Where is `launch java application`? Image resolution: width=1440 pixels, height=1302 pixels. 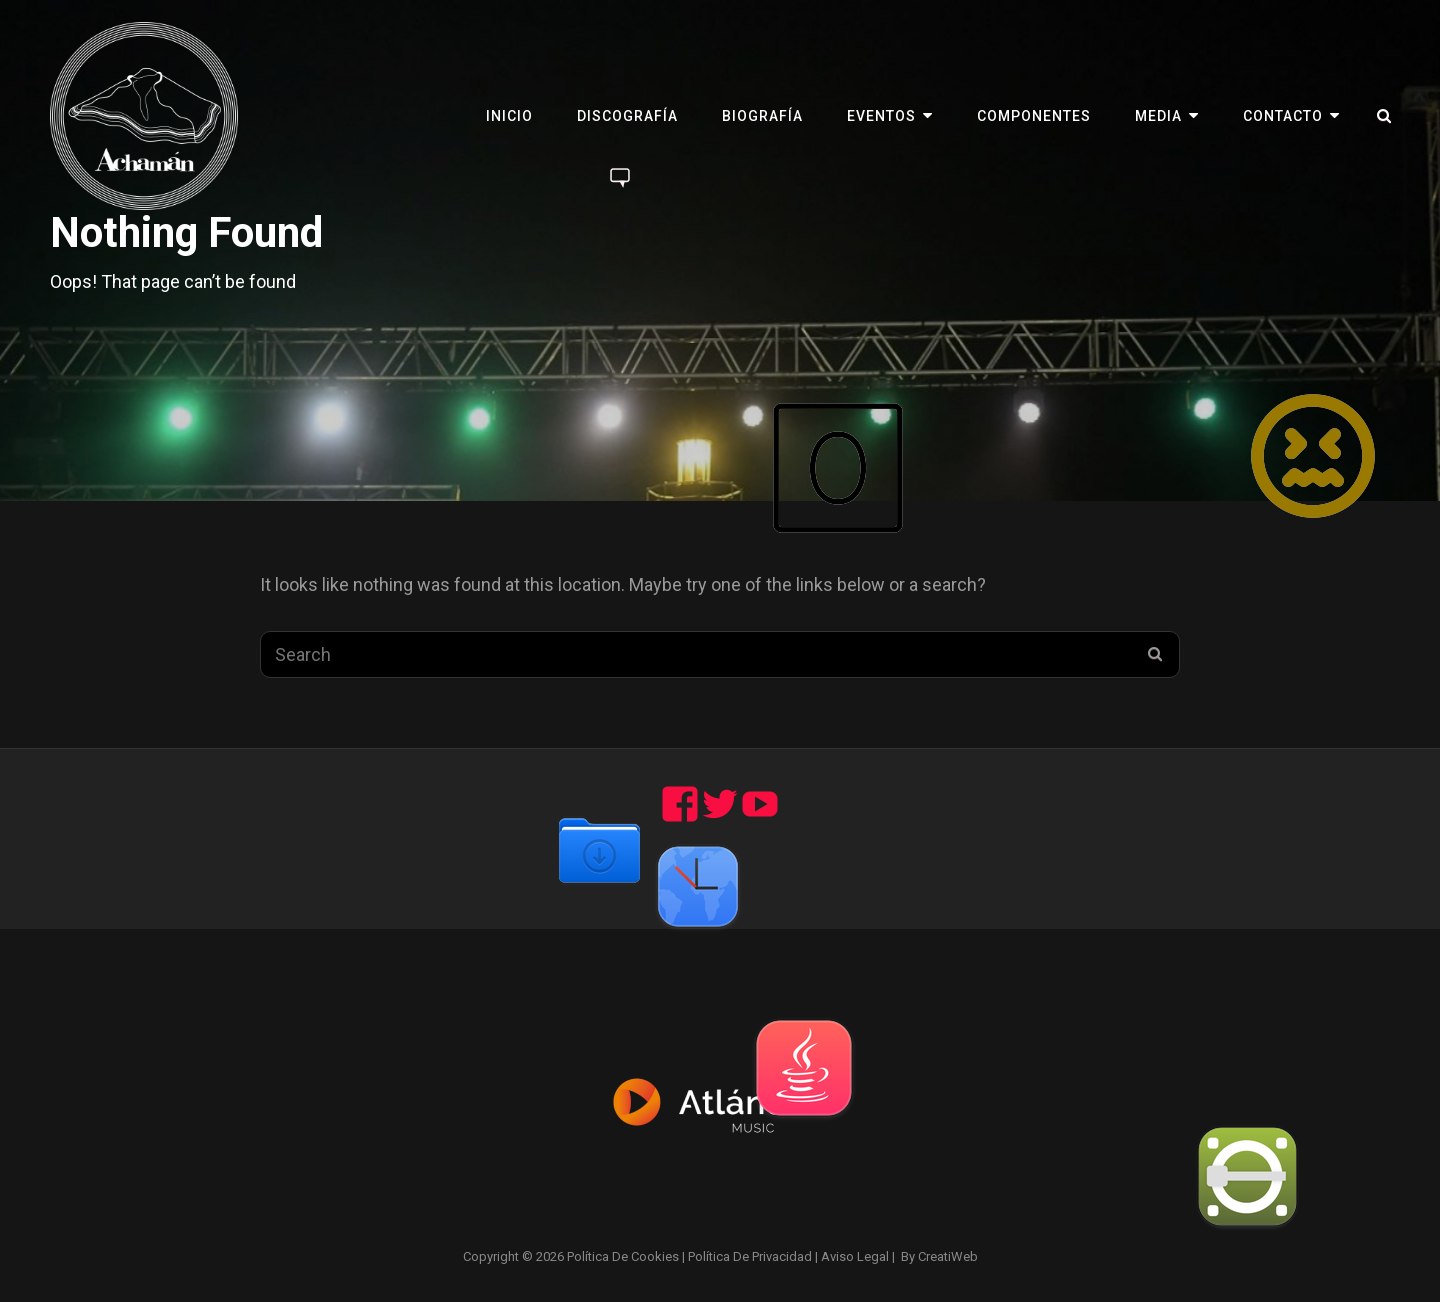 launch java application is located at coordinates (804, 1068).